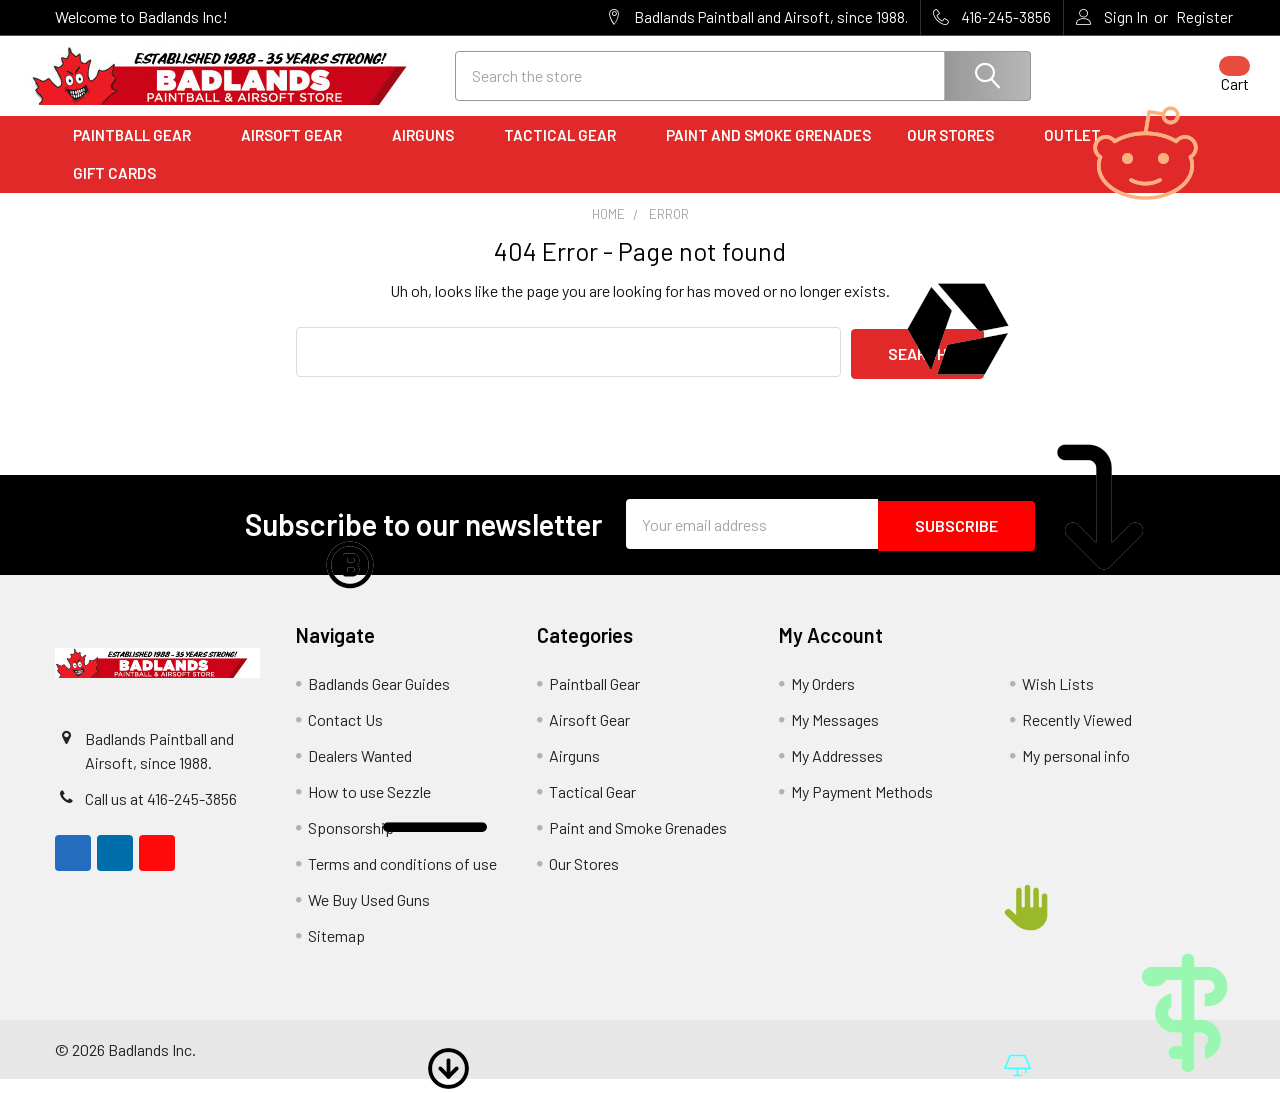 This screenshot has height=1093, width=1280. I want to click on open the Reddit app, so click(1145, 158).